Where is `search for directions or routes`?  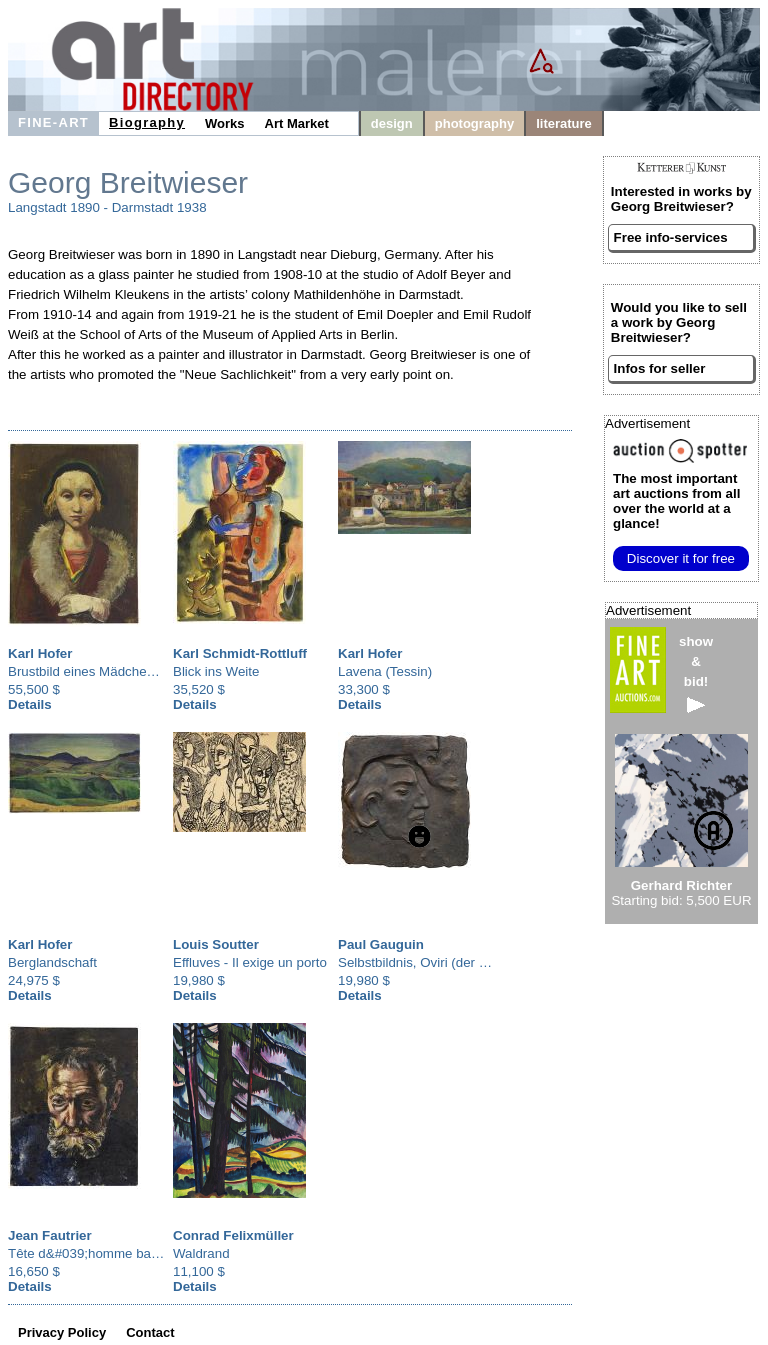
search for directions or routes is located at coordinates (540, 60).